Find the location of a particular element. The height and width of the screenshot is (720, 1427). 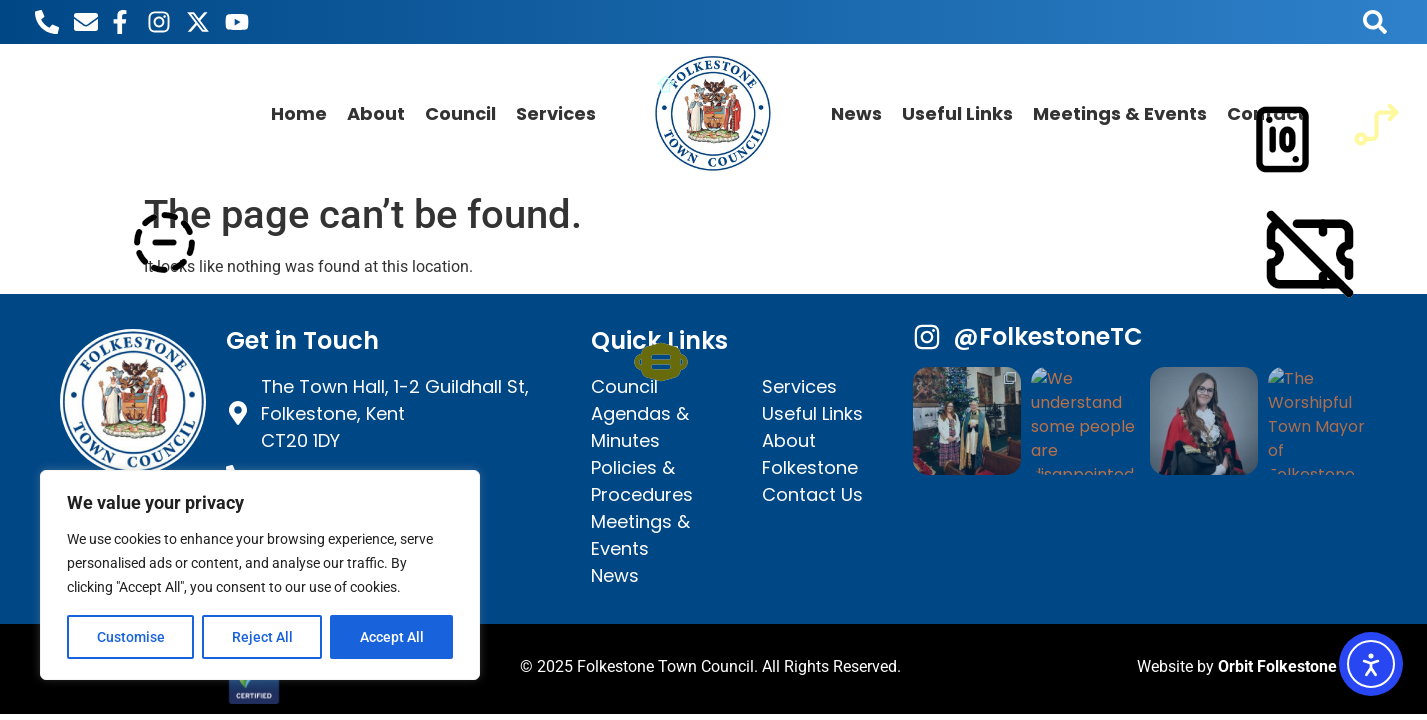

represents a 10 playing card in a card game is located at coordinates (1282, 139).